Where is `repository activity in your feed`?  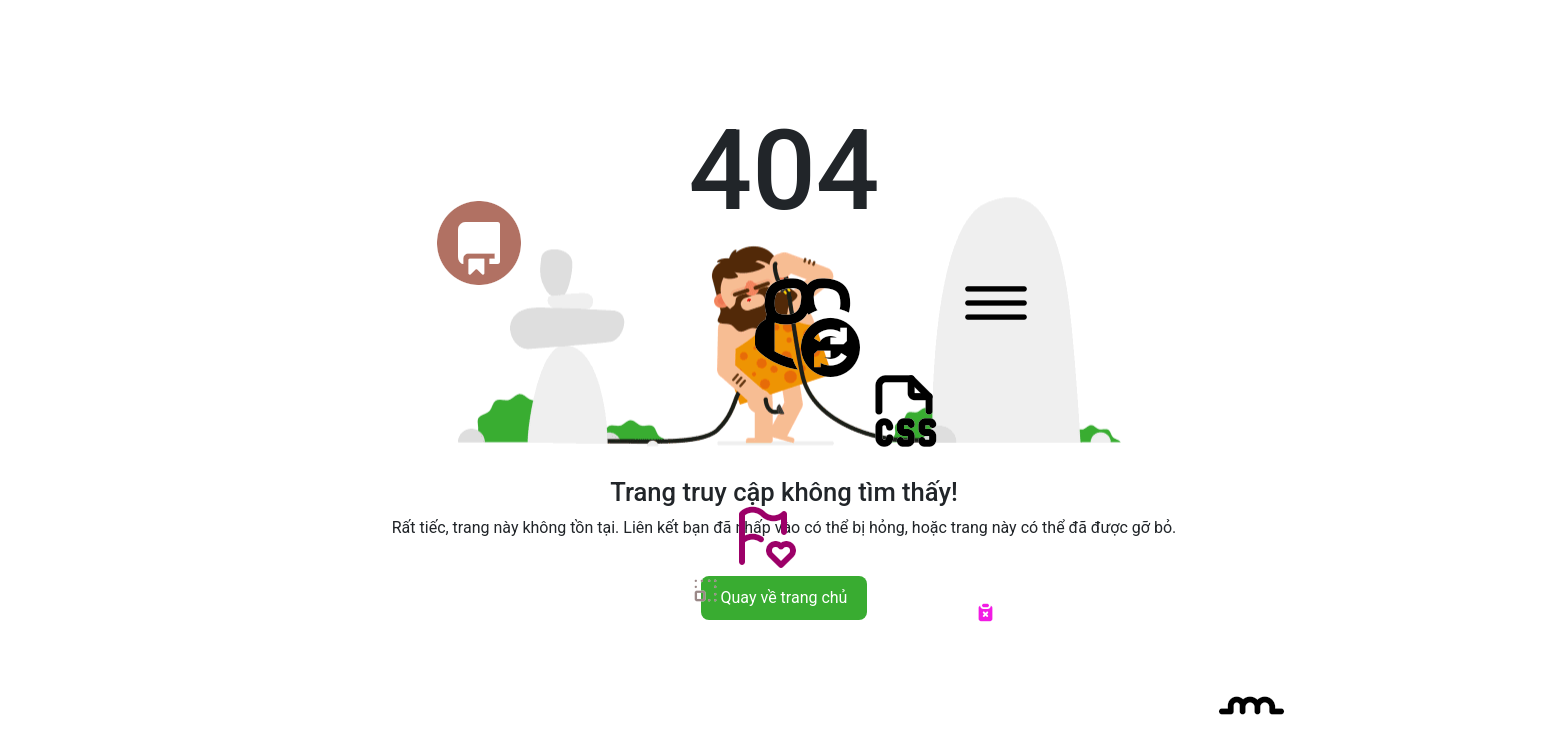
repository activity in your feed is located at coordinates (479, 243).